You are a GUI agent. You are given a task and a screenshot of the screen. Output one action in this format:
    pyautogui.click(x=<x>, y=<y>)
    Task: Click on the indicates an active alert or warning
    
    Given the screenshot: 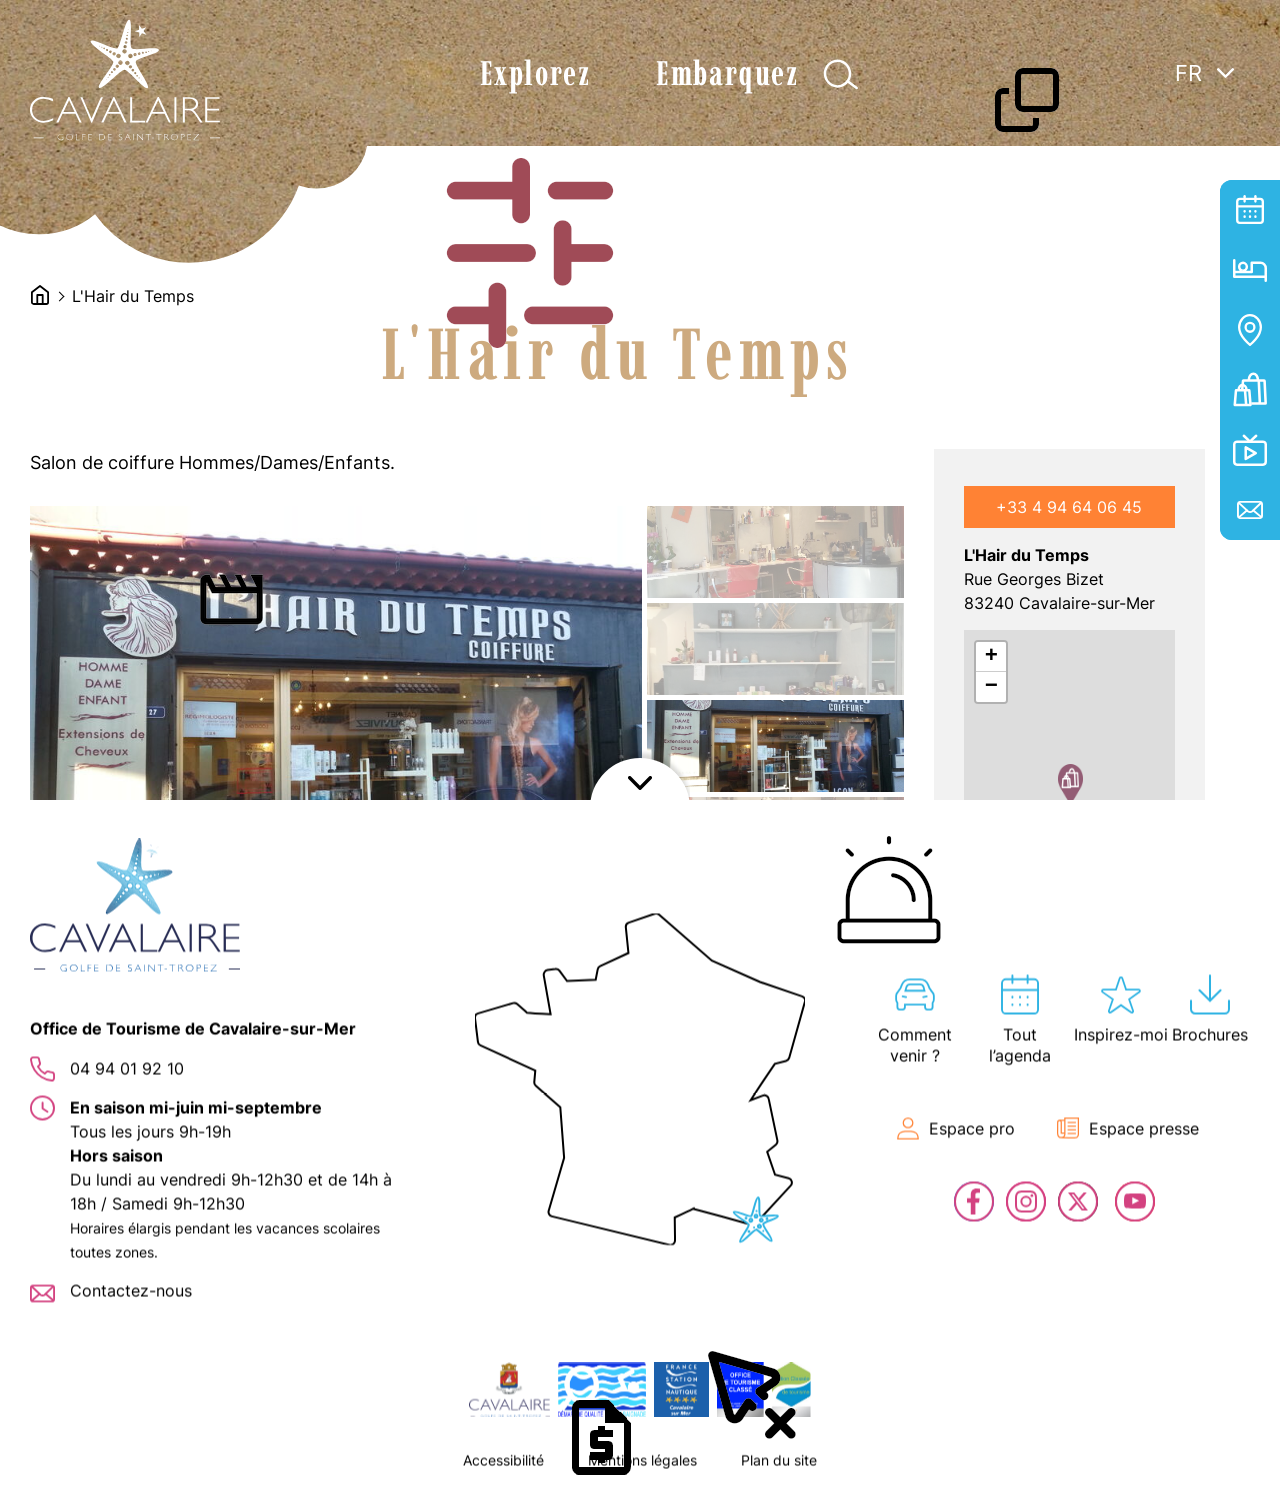 What is the action you would take?
    pyautogui.click(x=889, y=900)
    